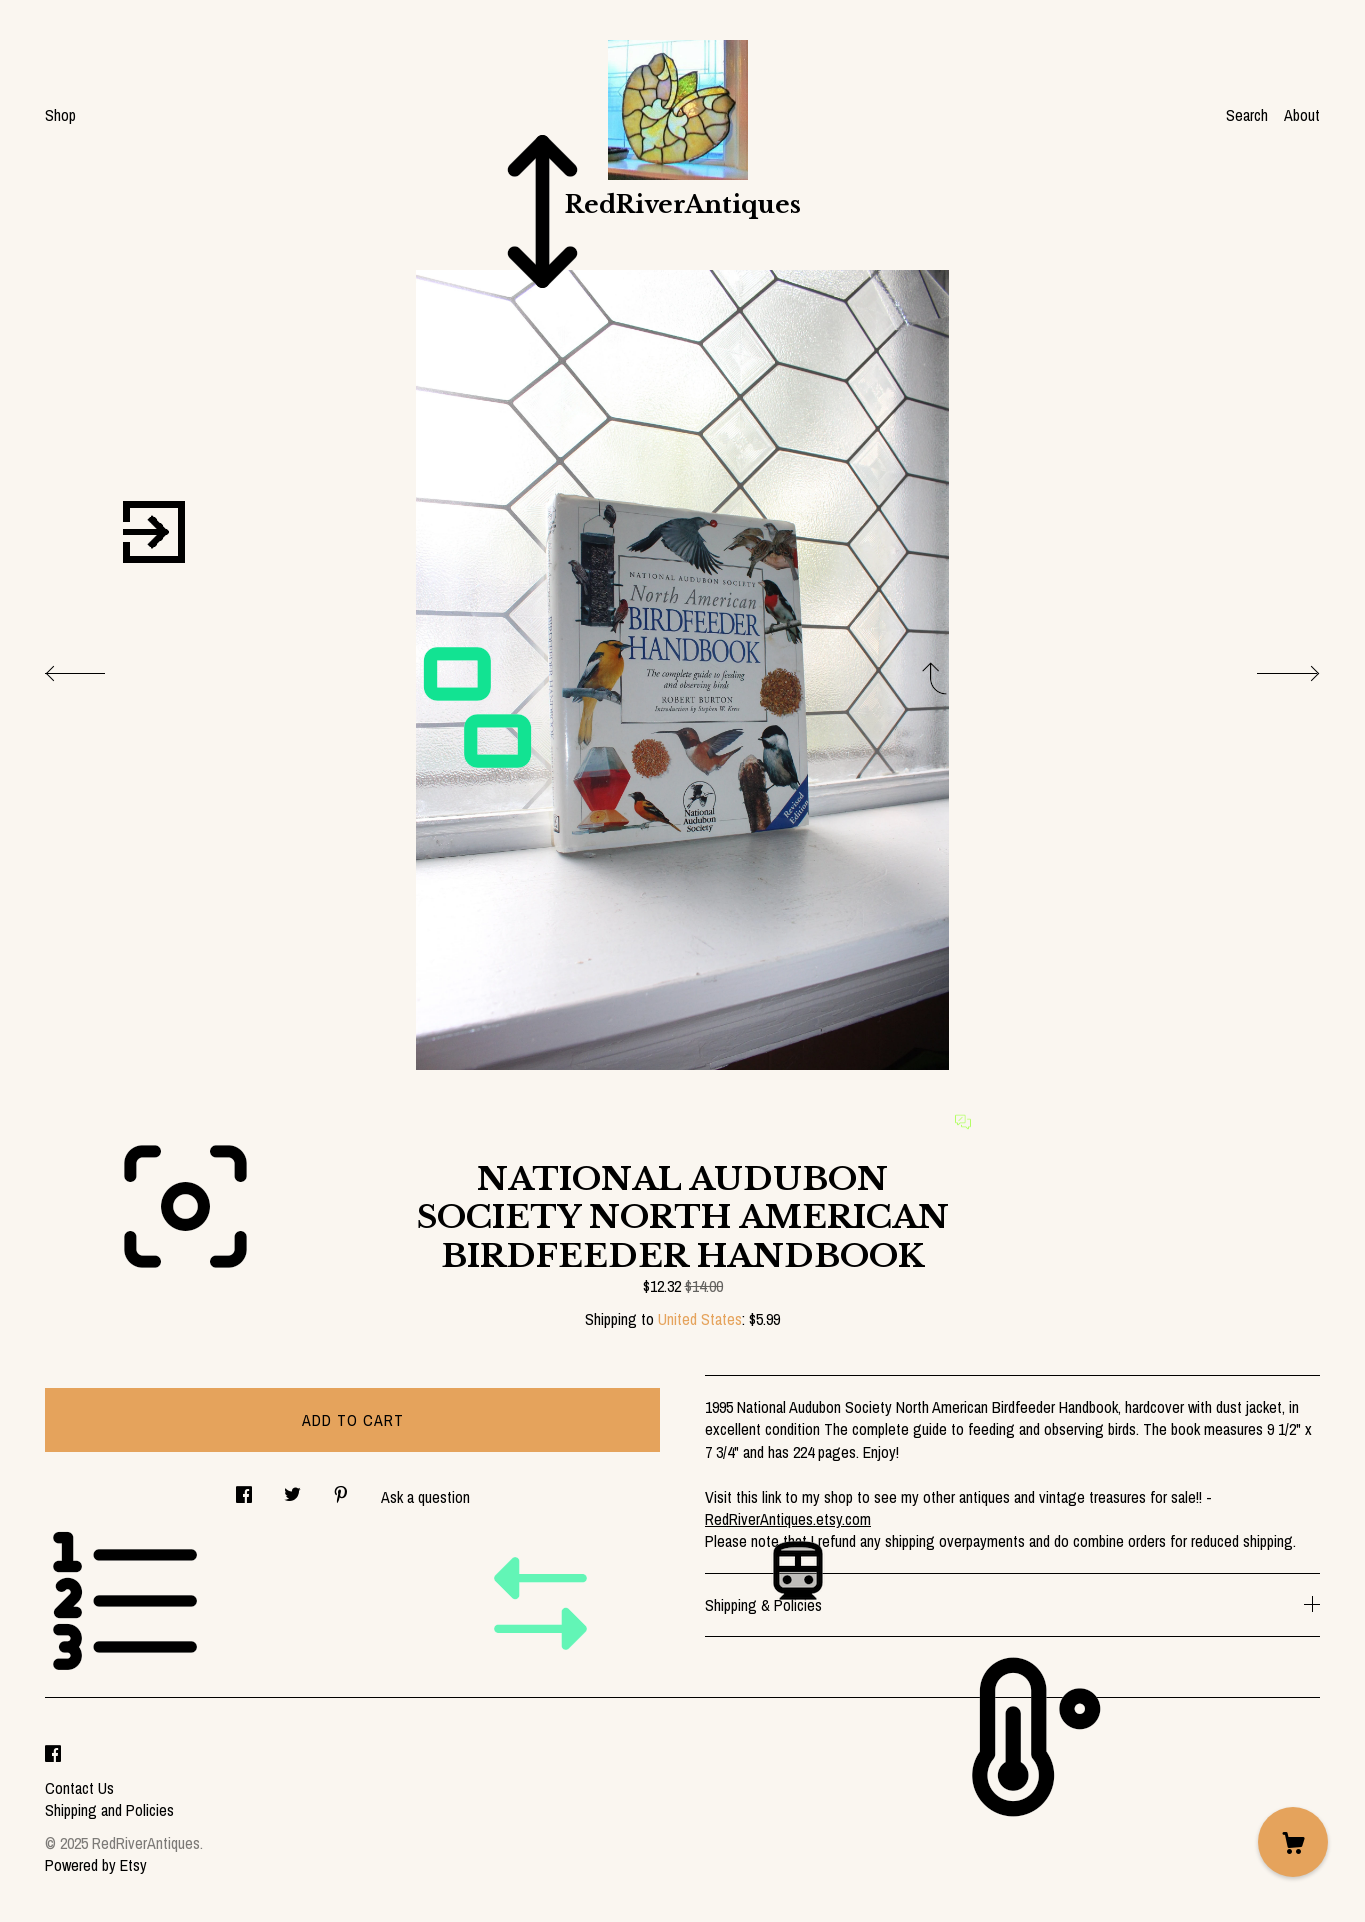  What do you see at coordinates (185, 1206) in the screenshot?
I see `focus on a specific area or element` at bounding box center [185, 1206].